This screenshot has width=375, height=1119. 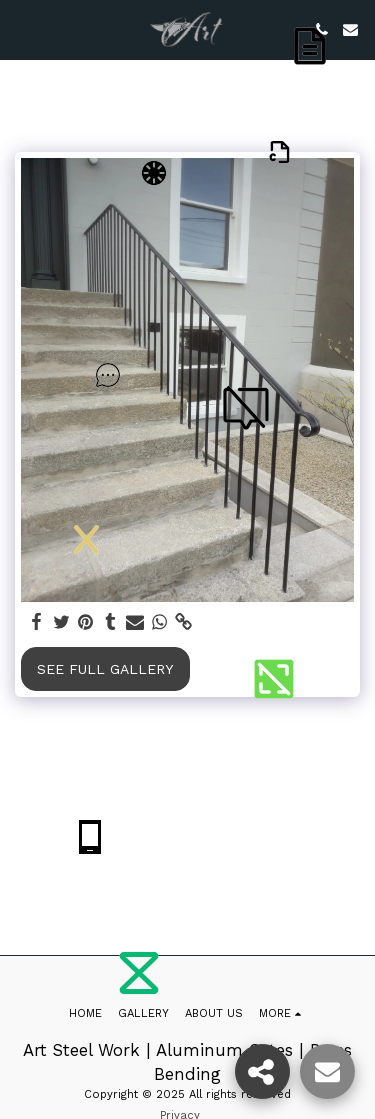 What do you see at coordinates (154, 173) in the screenshot?
I see `loading content in progress` at bounding box center [154, 173].